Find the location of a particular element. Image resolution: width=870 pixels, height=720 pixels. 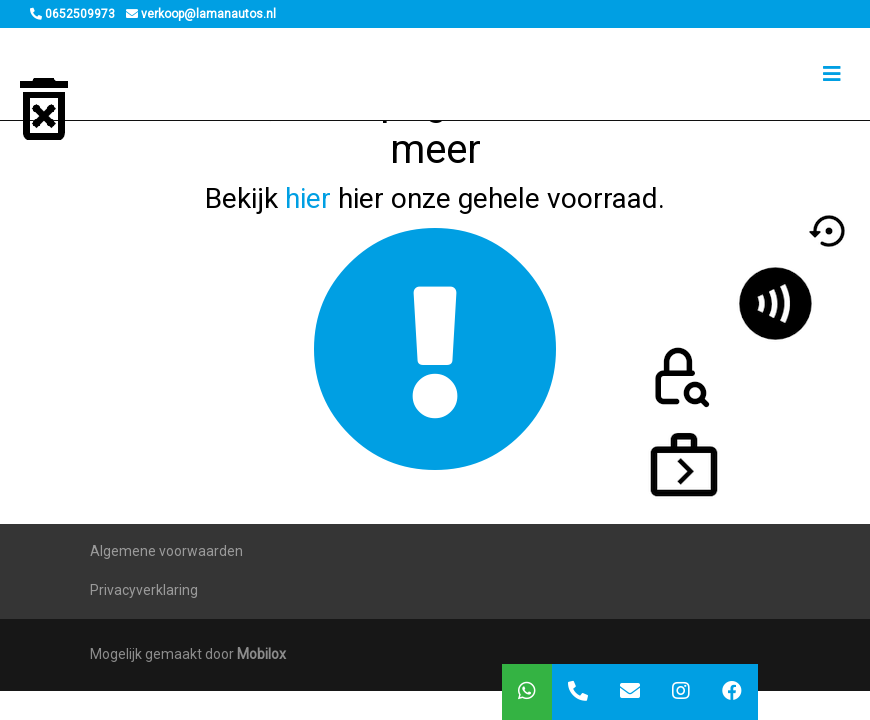

search for locked or encrypted files is located at coordinates (678, 376).